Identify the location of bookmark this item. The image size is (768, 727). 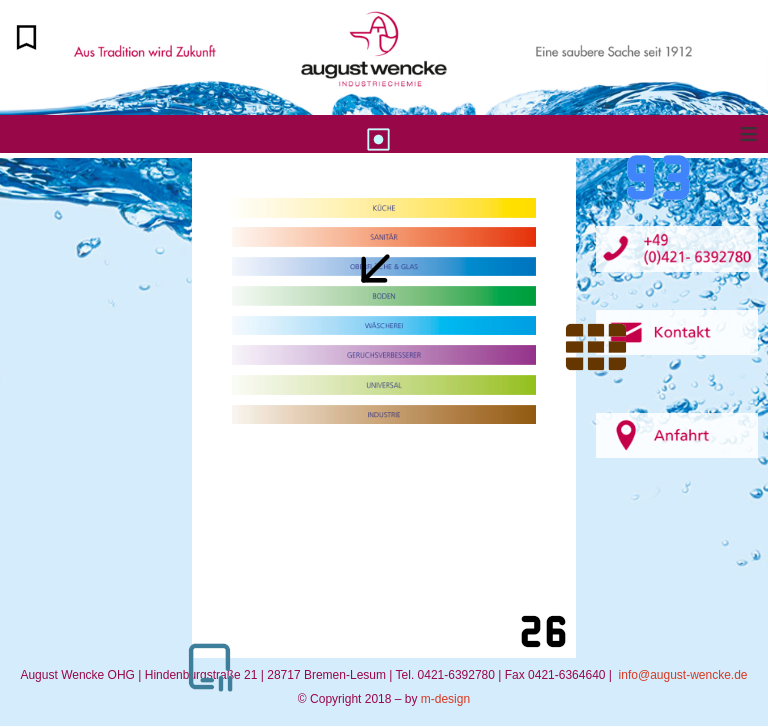
(26, 37).